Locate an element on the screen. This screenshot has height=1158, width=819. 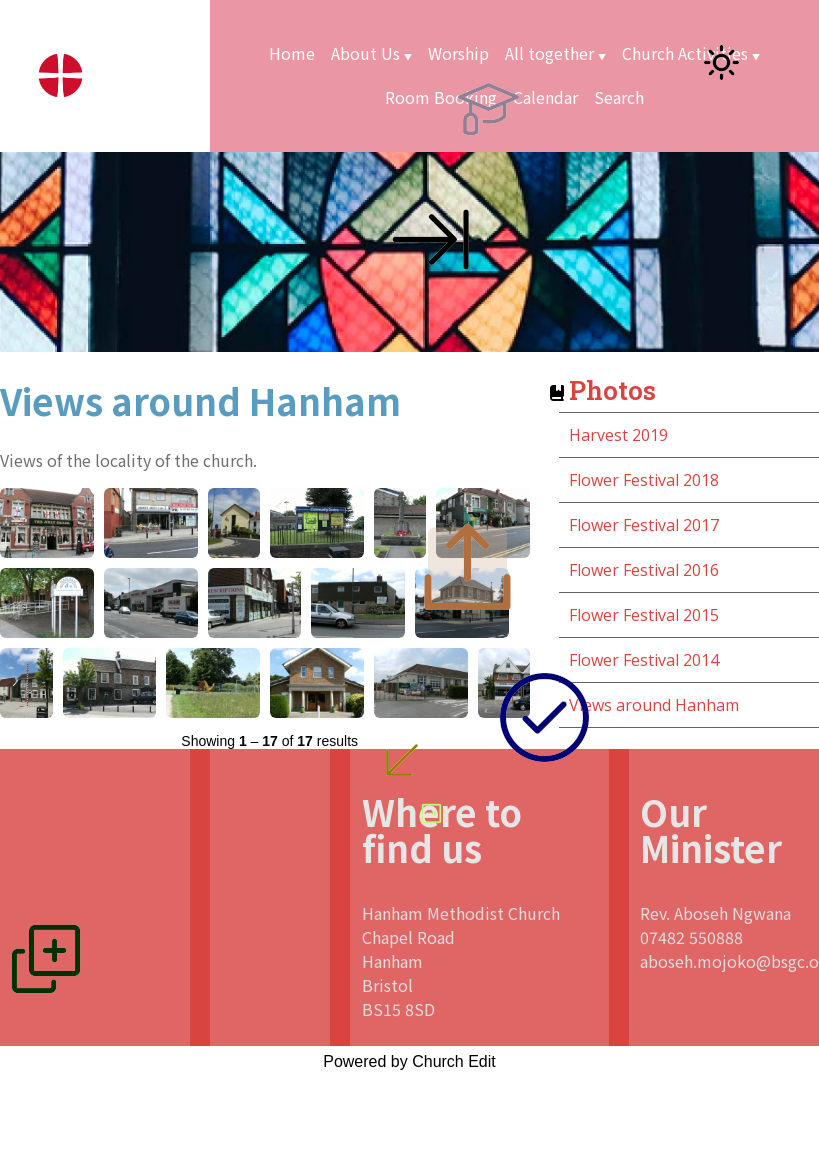
indicates a closed or resolved issue is located at coordinates (544, 717).